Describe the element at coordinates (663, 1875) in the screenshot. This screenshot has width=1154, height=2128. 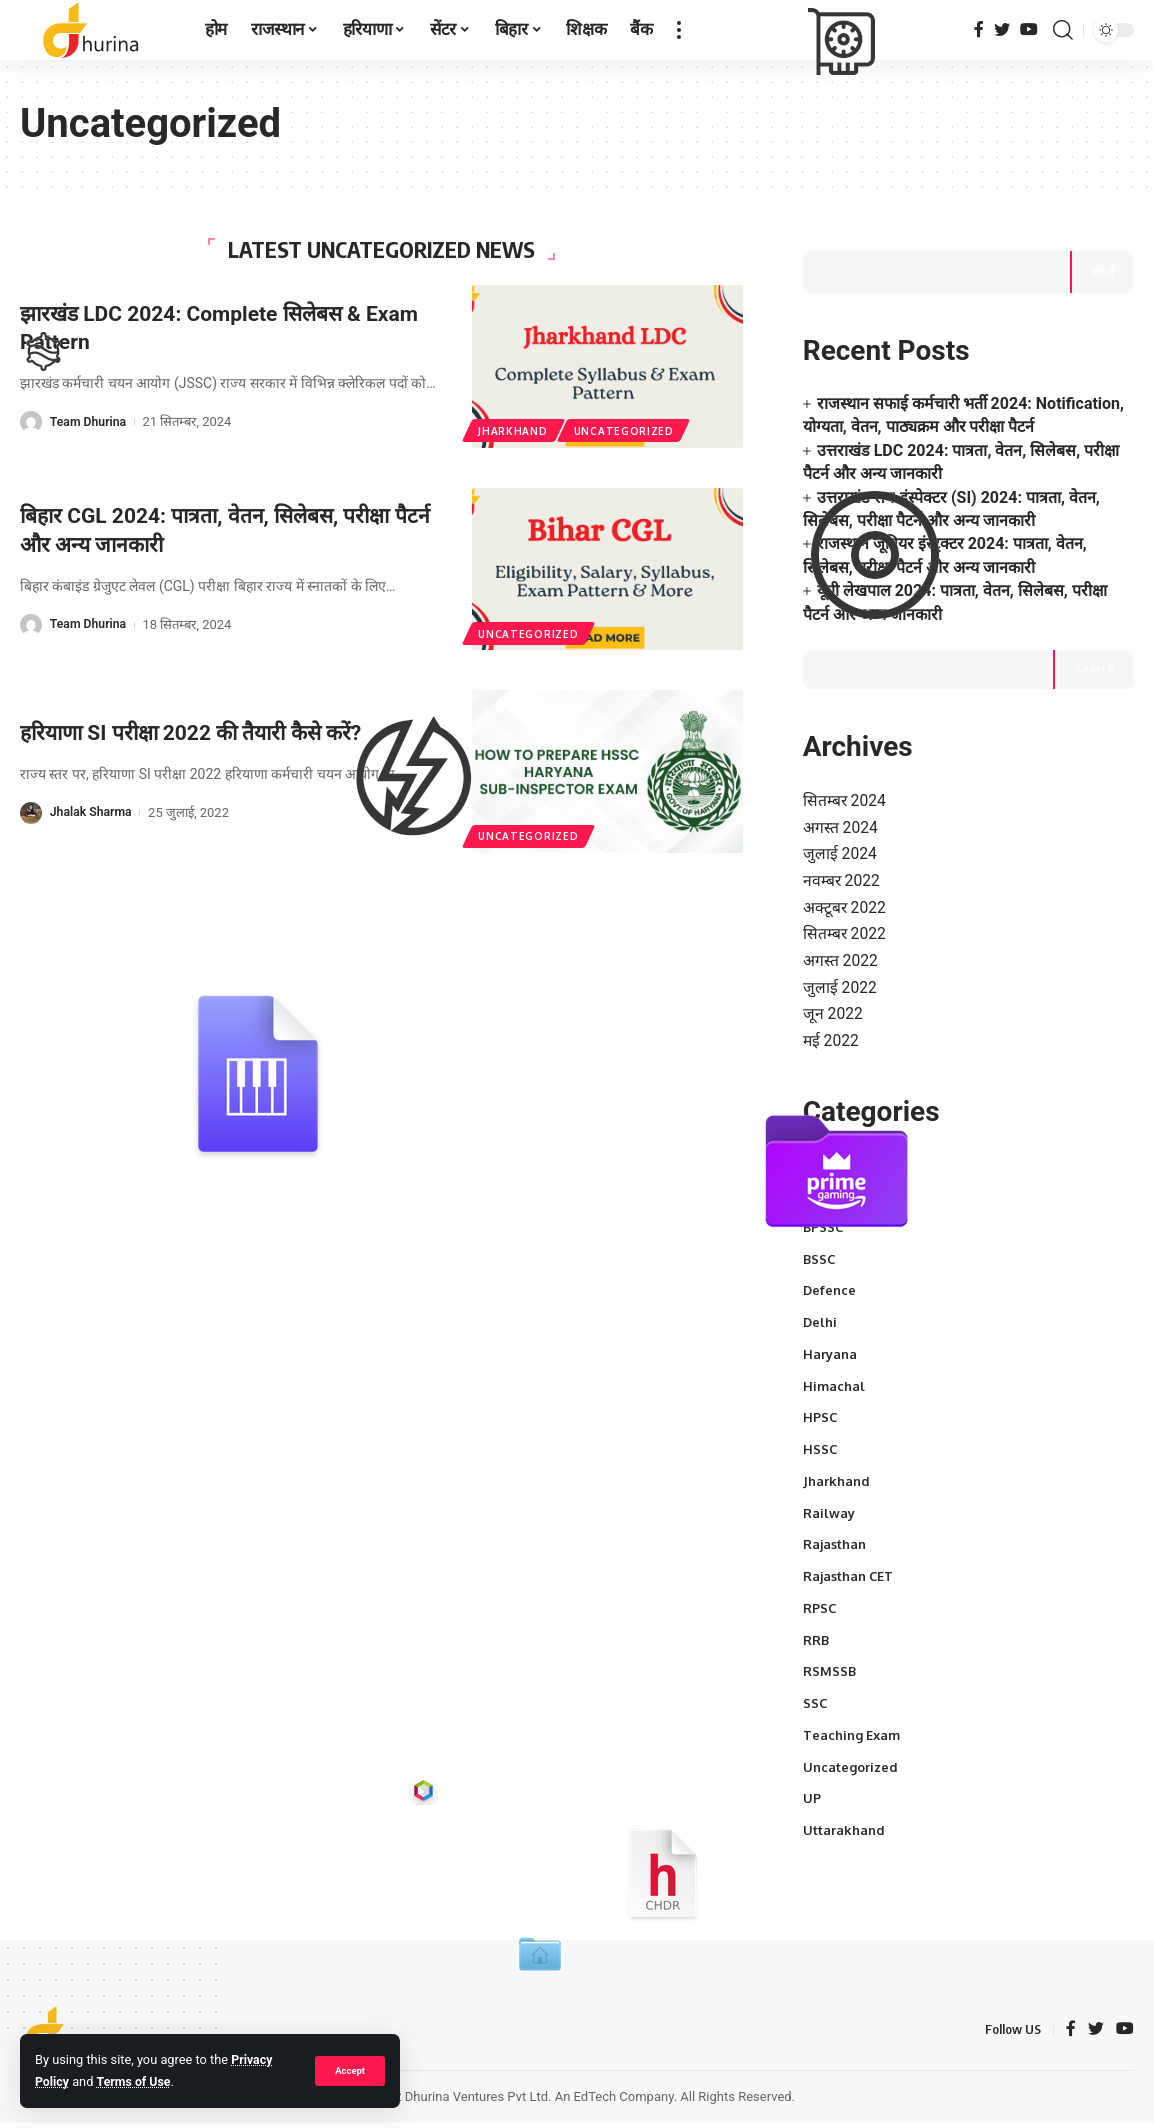
I see `a C/C++ header file (.h)` at that location.